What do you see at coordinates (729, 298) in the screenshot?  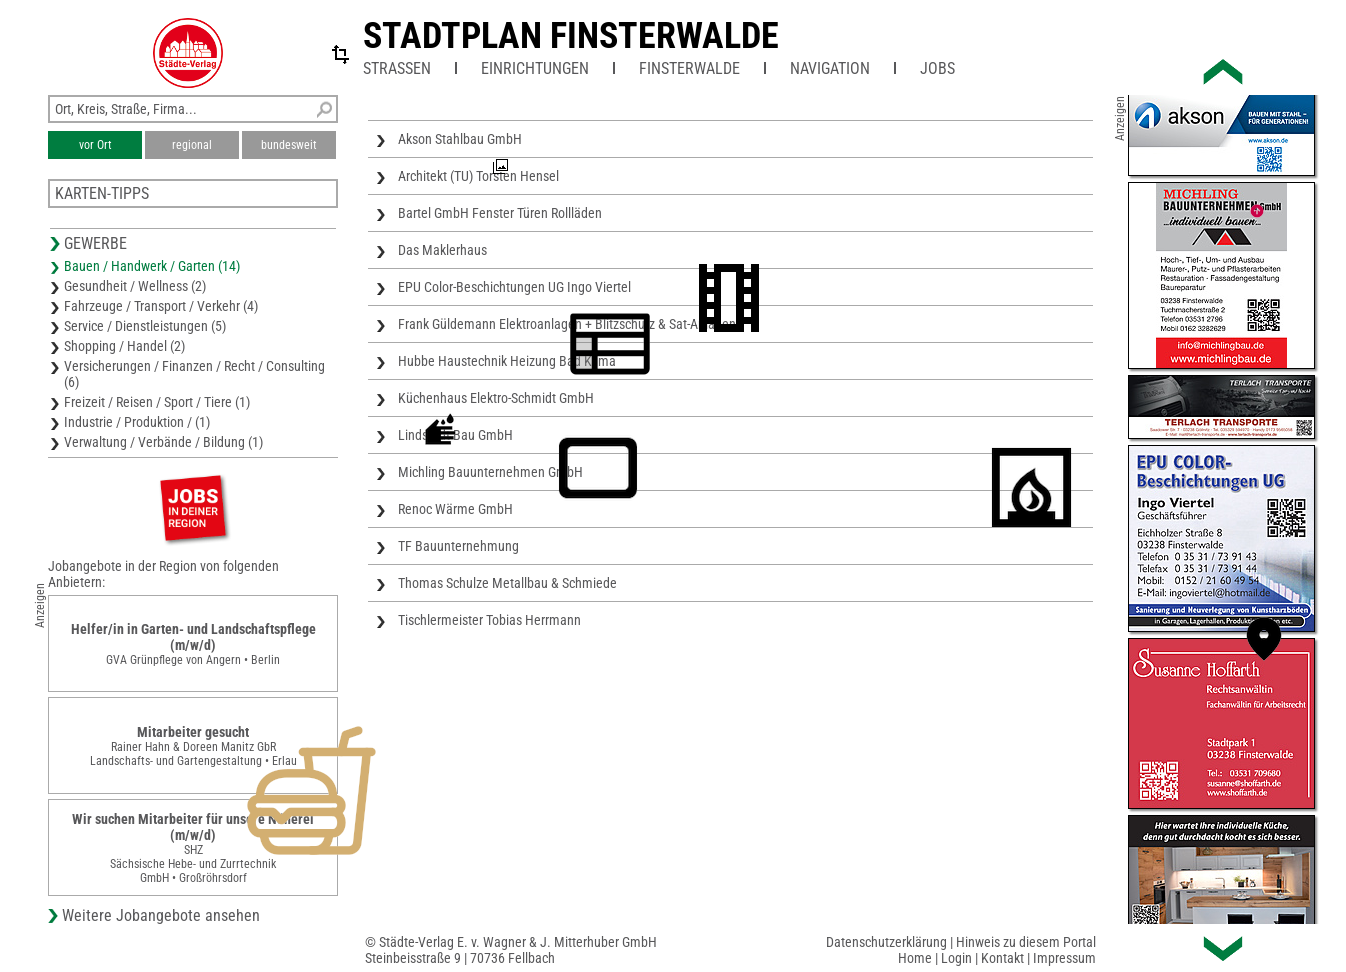 I see `access movies or video content` at bounding box center [729, 298].